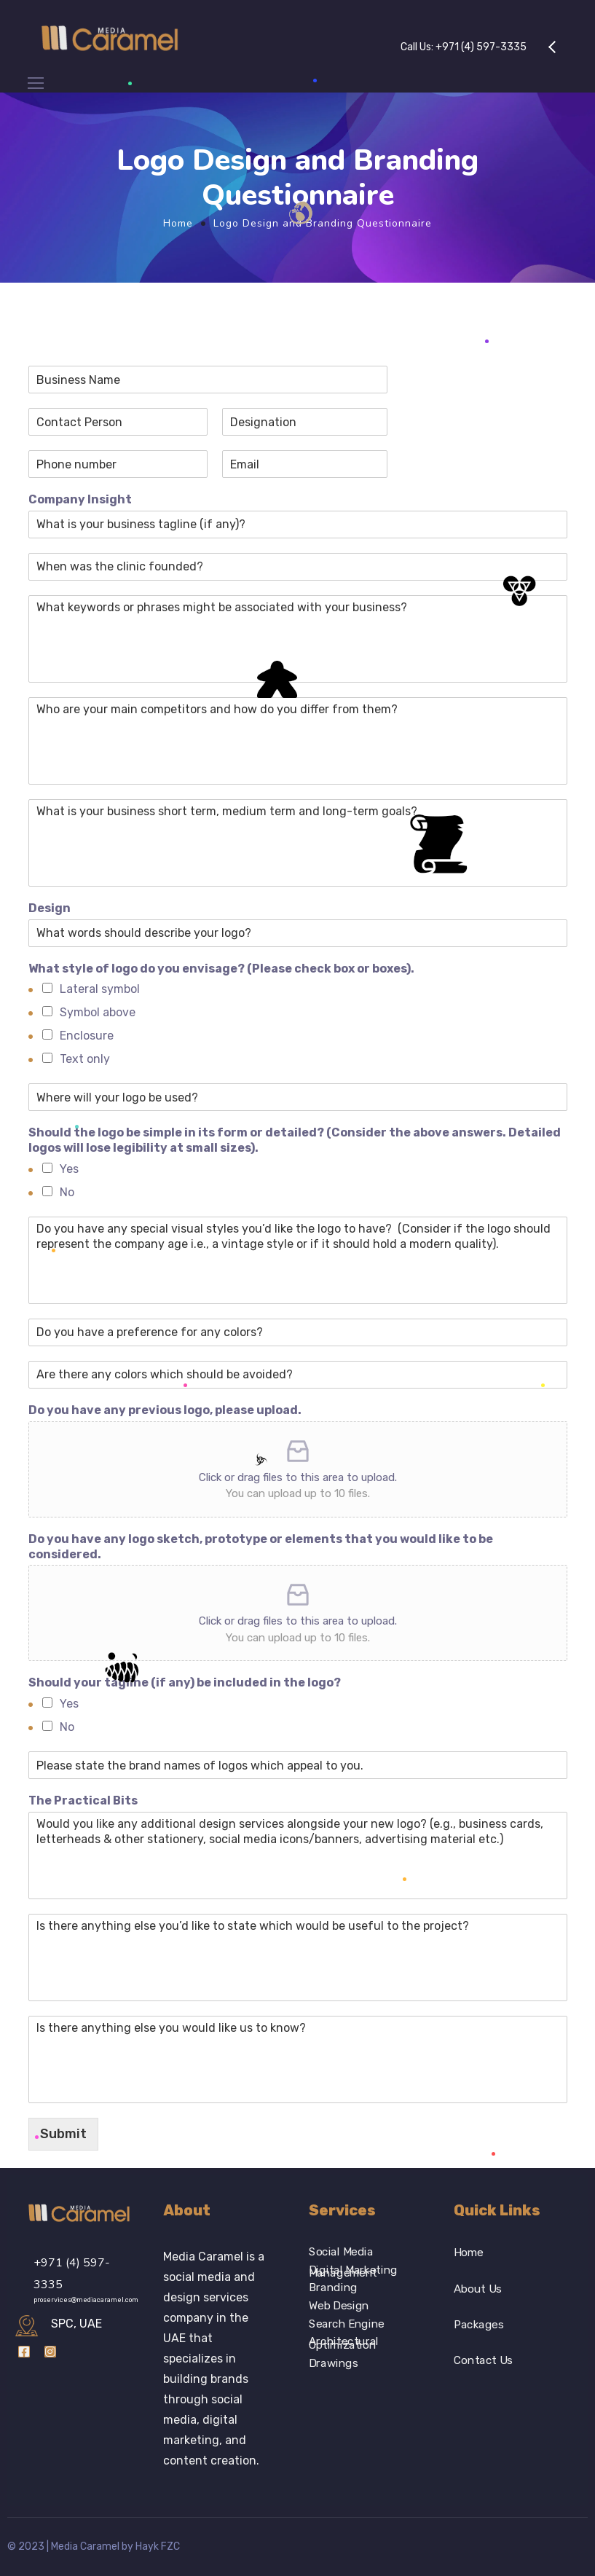 This screenshot has height=2576, width=595. I want to click on view quest details or storyline, so click(438, 844).